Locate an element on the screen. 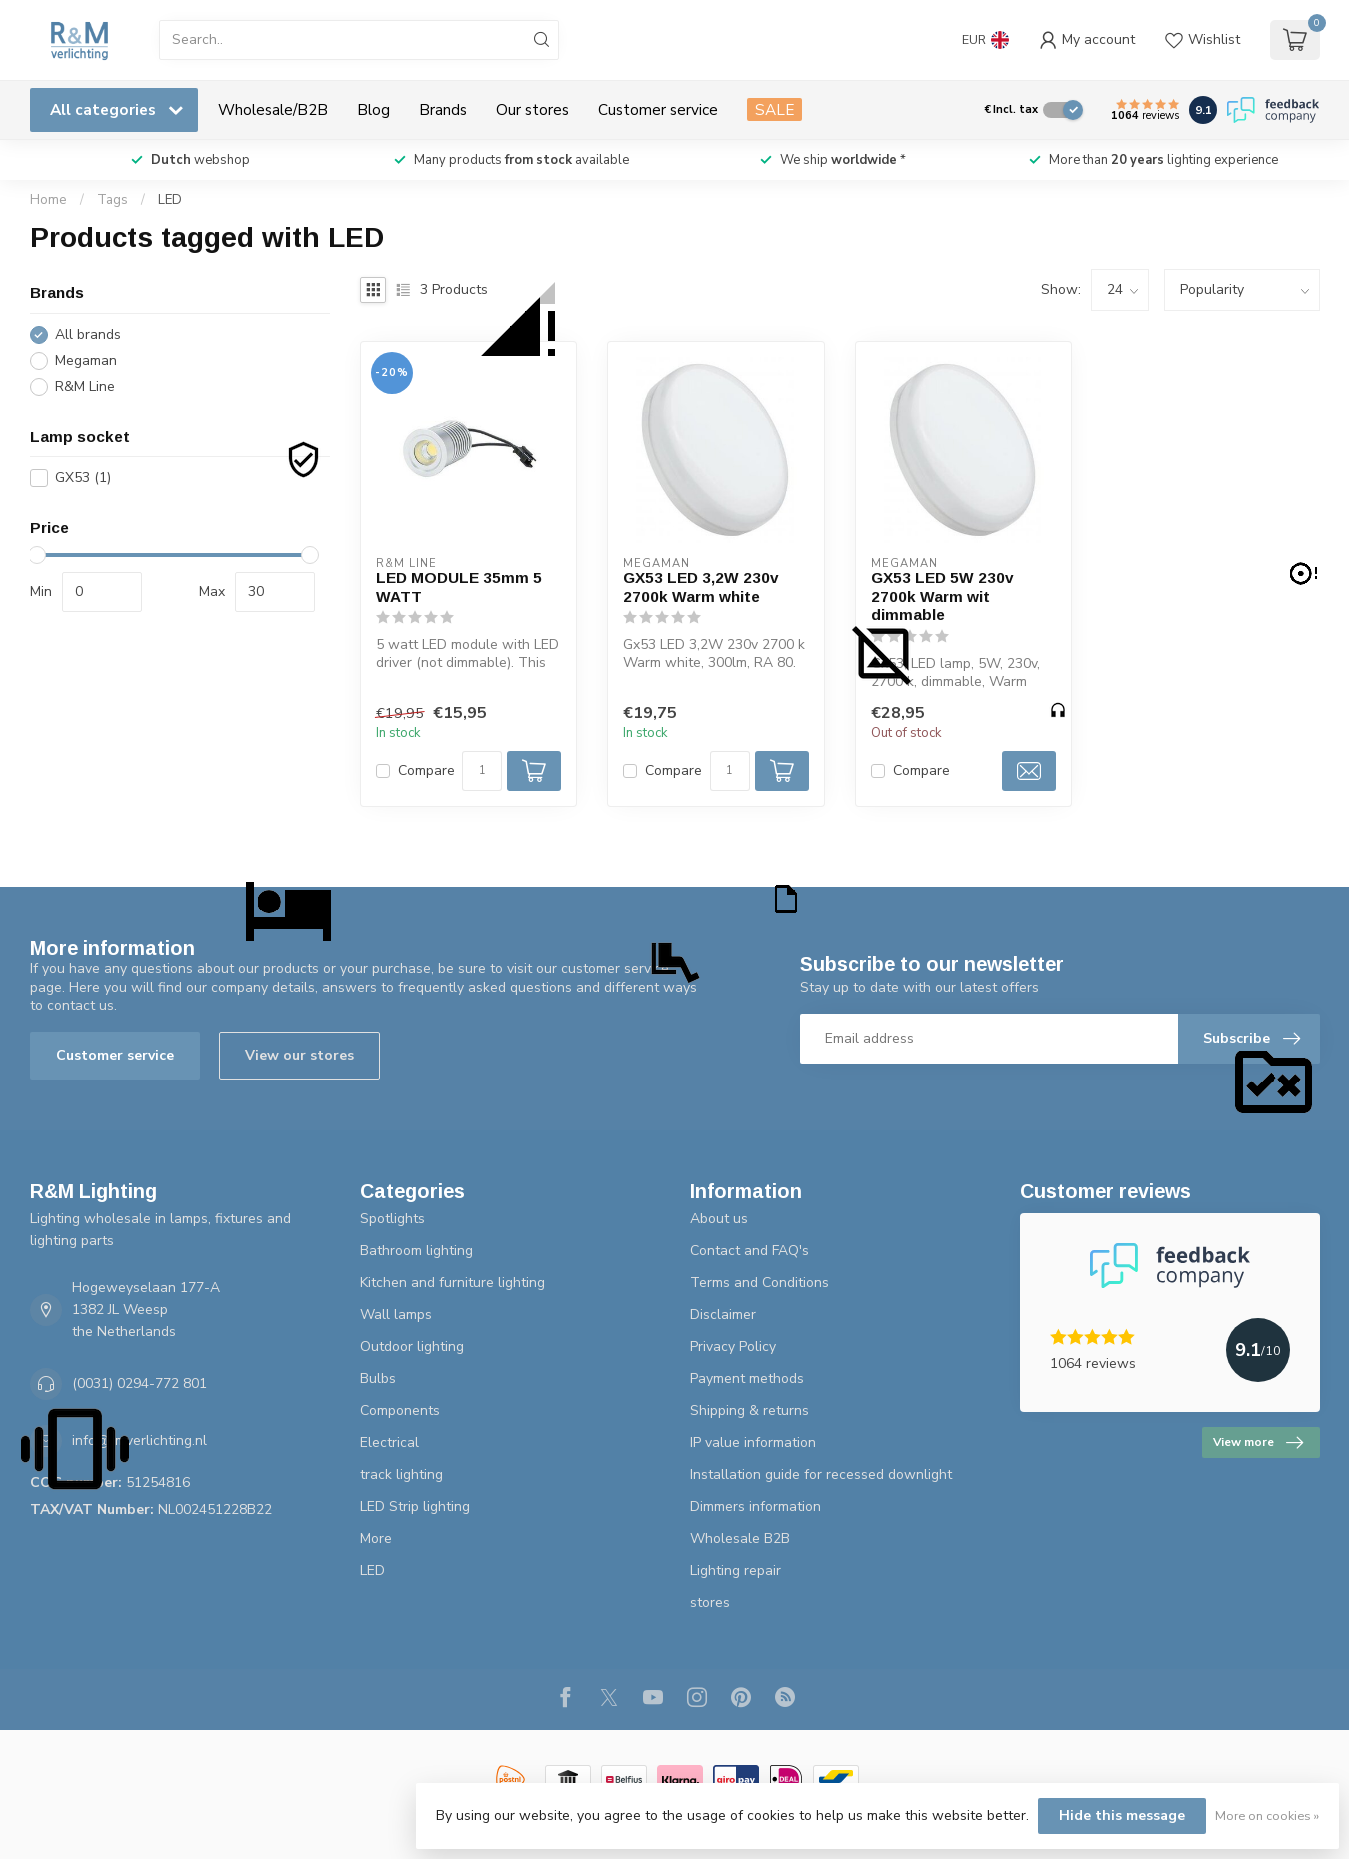 Image resolution: width=1349 pixels, height=1859 pixels. indicates a verified or trusted user account is located at coordinates (303, 459).